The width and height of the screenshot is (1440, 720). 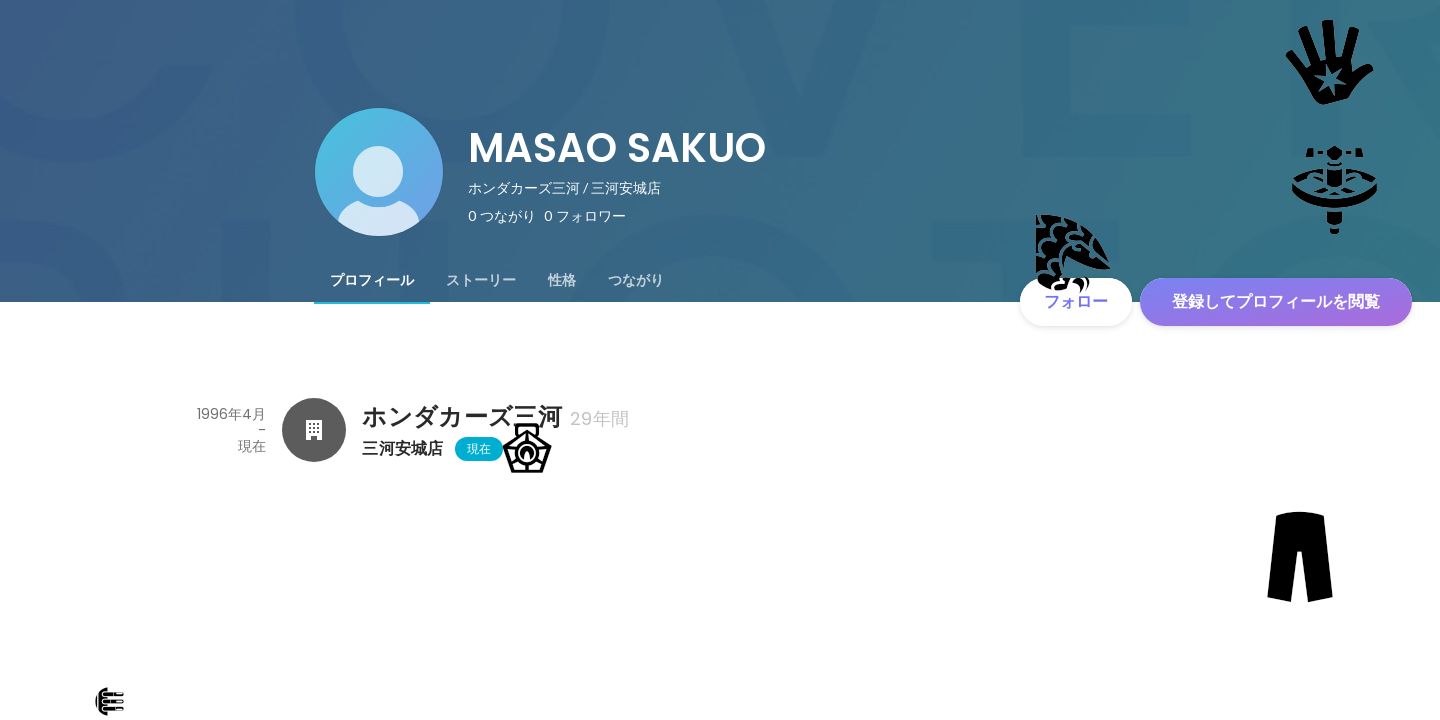 What do you see at coordinates (527, 448) in the screenshot?
I see `a lantern or light source item in a game inventory` at bounding box center [527, 448].